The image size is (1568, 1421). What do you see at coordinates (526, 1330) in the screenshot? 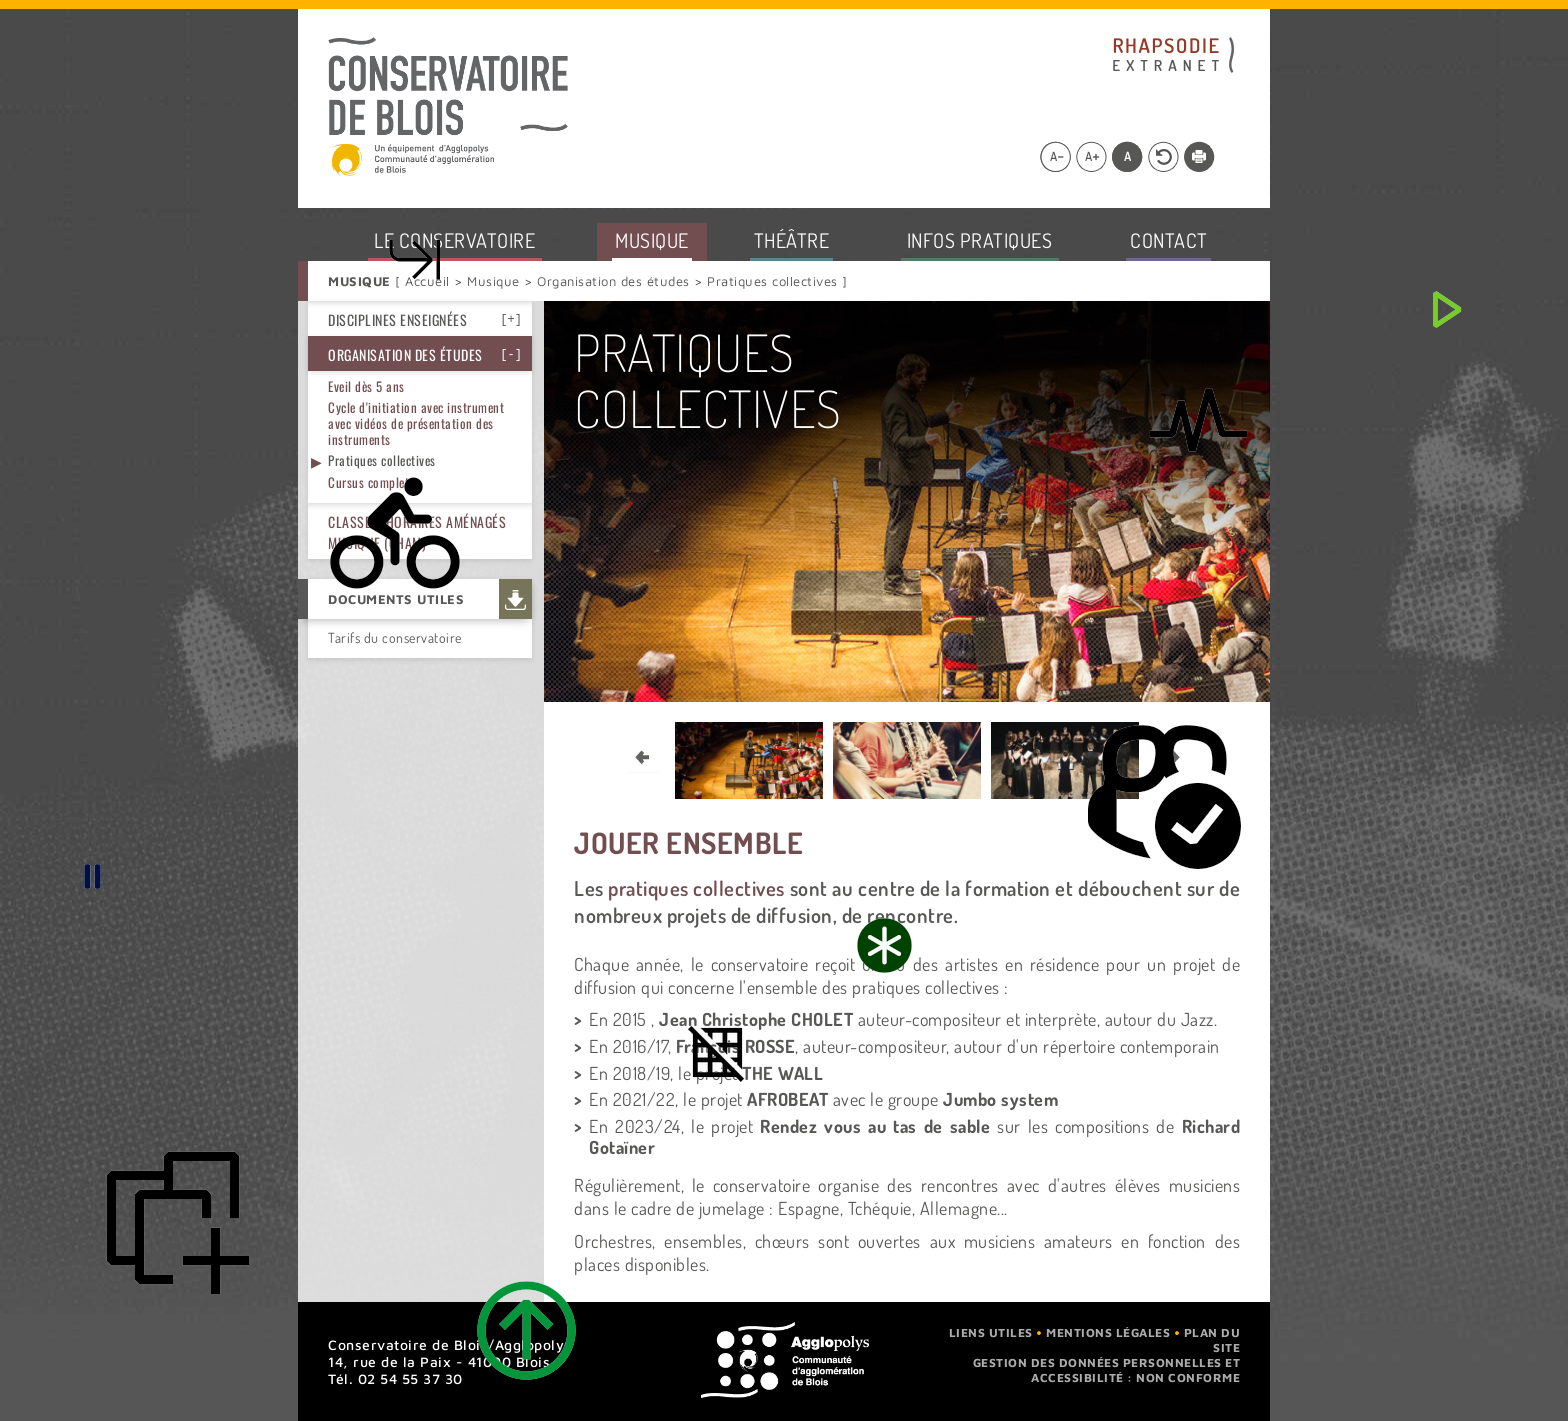
I see `scroll to top of page` at bounding box center [526, 1330].